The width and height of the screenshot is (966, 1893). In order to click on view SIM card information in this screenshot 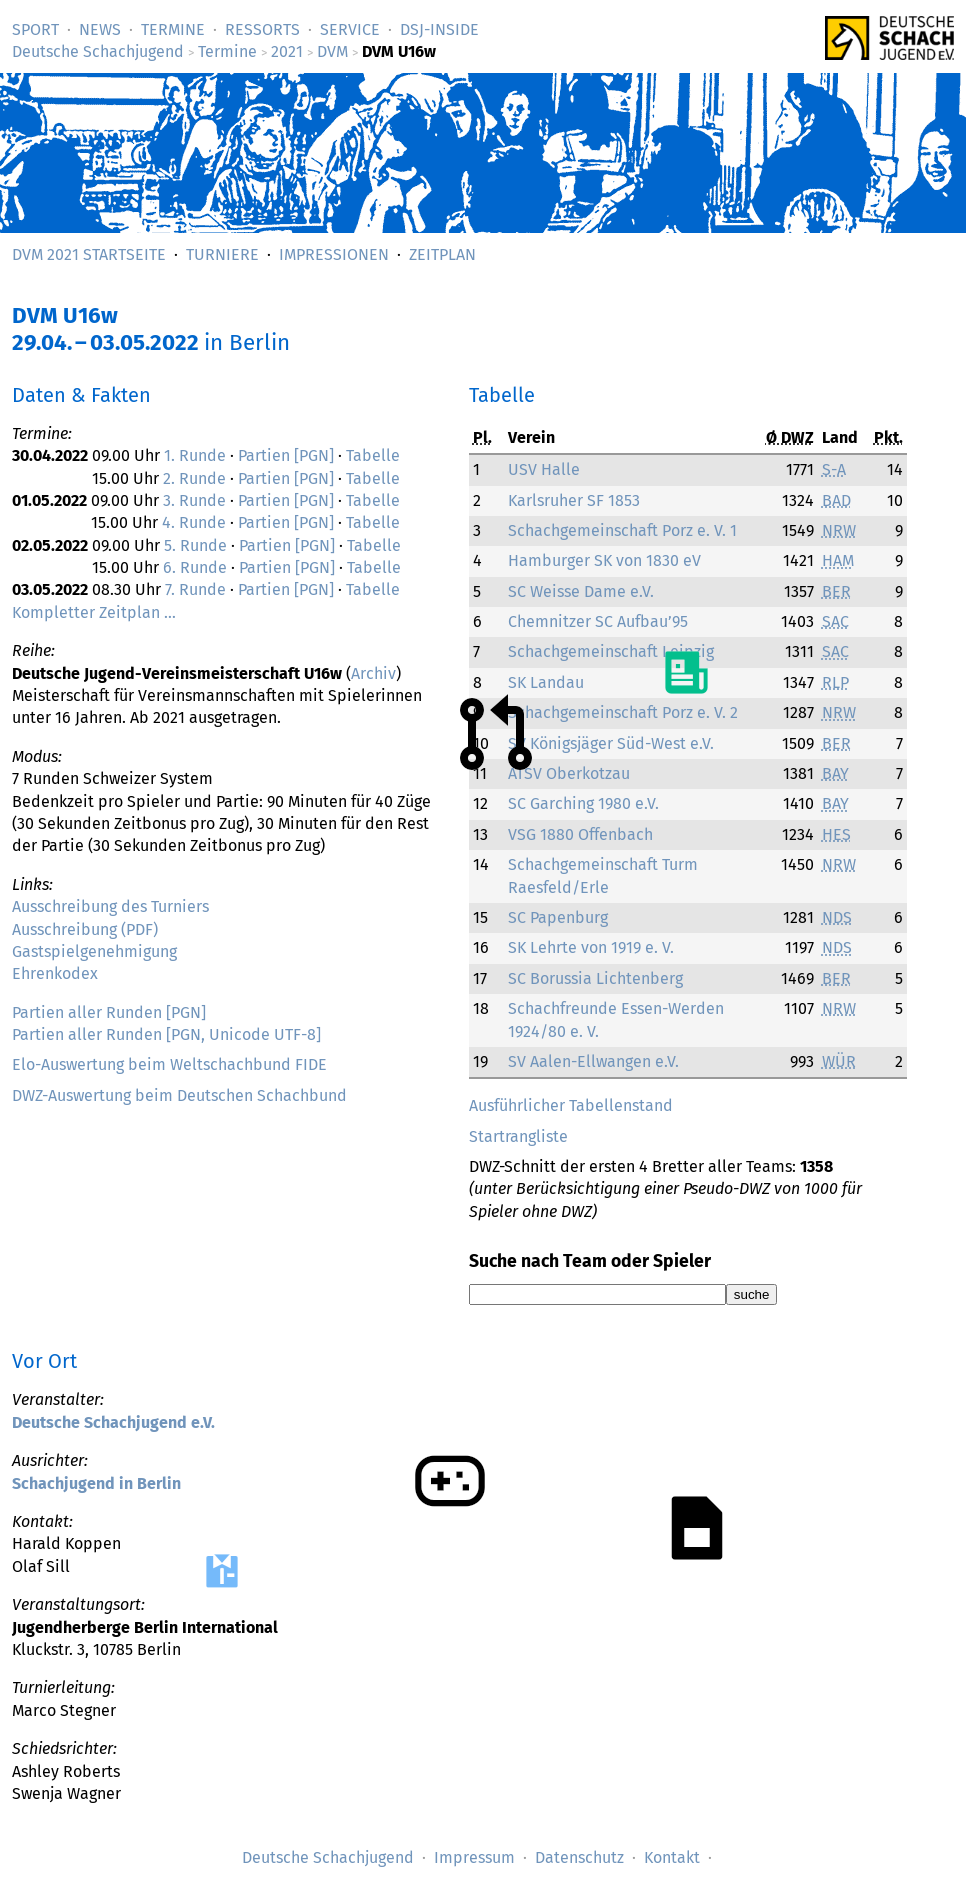, I will do `click(697, 1528)`.